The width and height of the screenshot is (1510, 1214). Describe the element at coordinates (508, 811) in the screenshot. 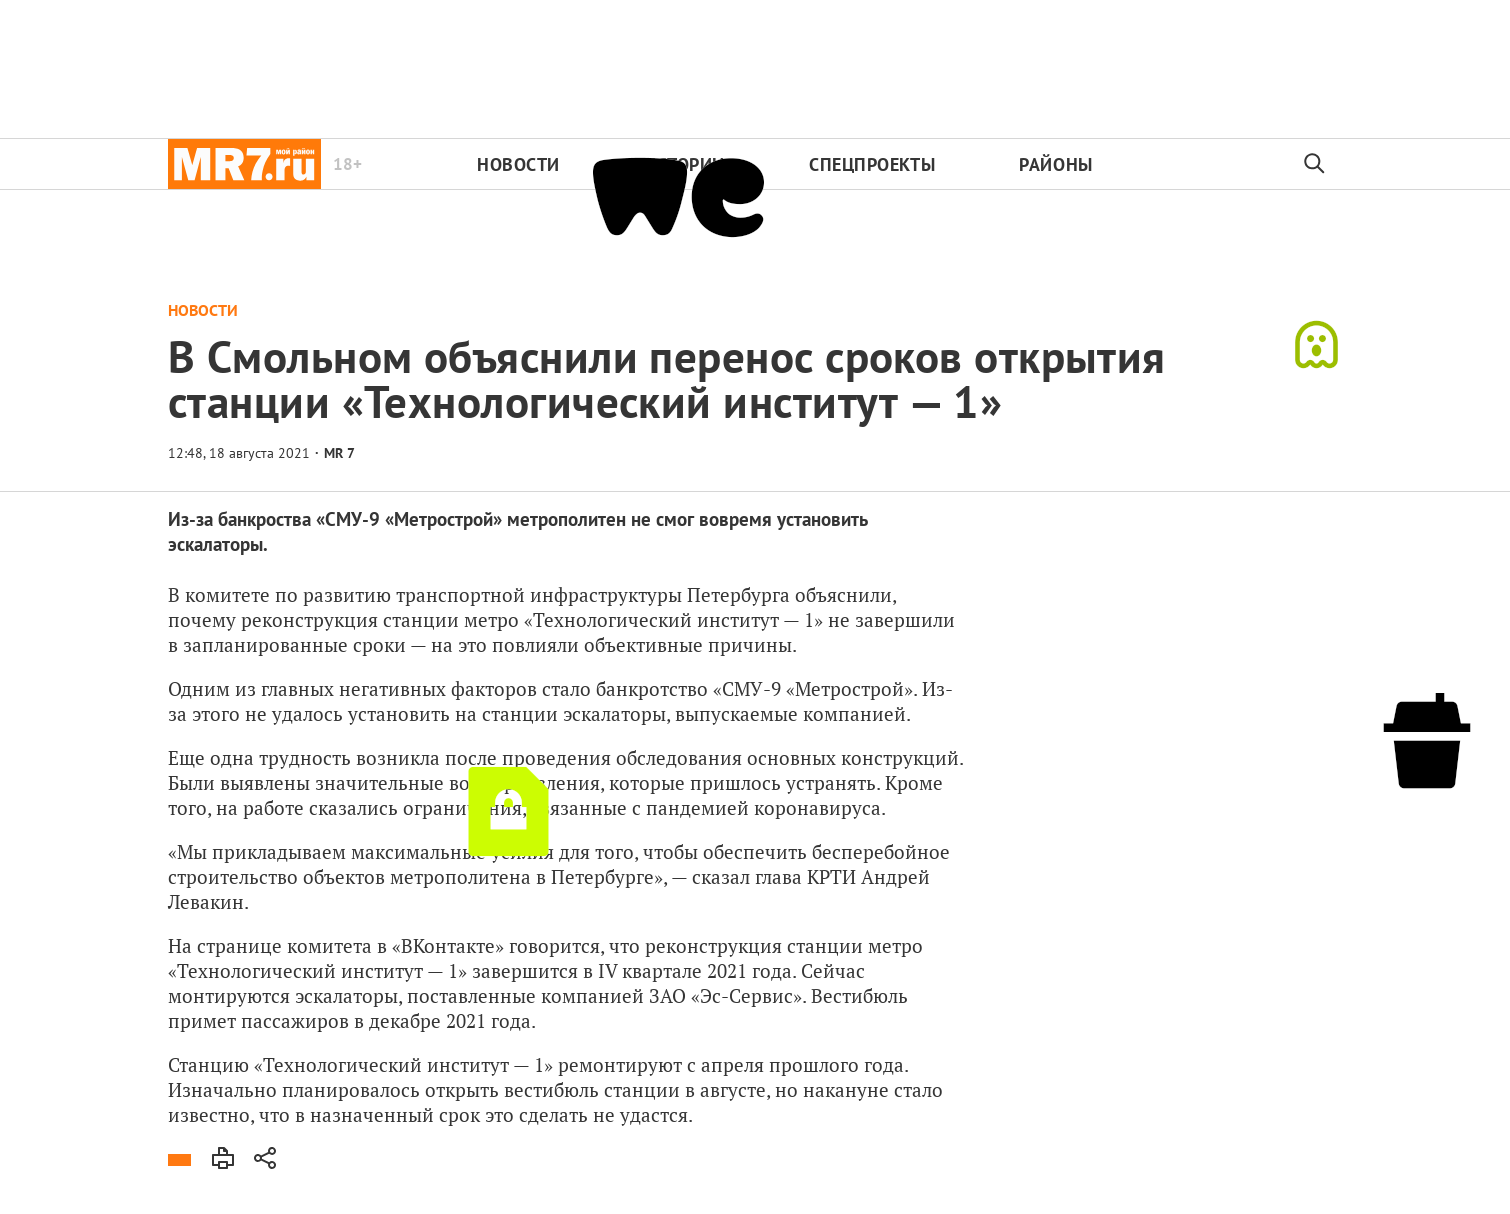

I see `access a password-protected file` at that location.